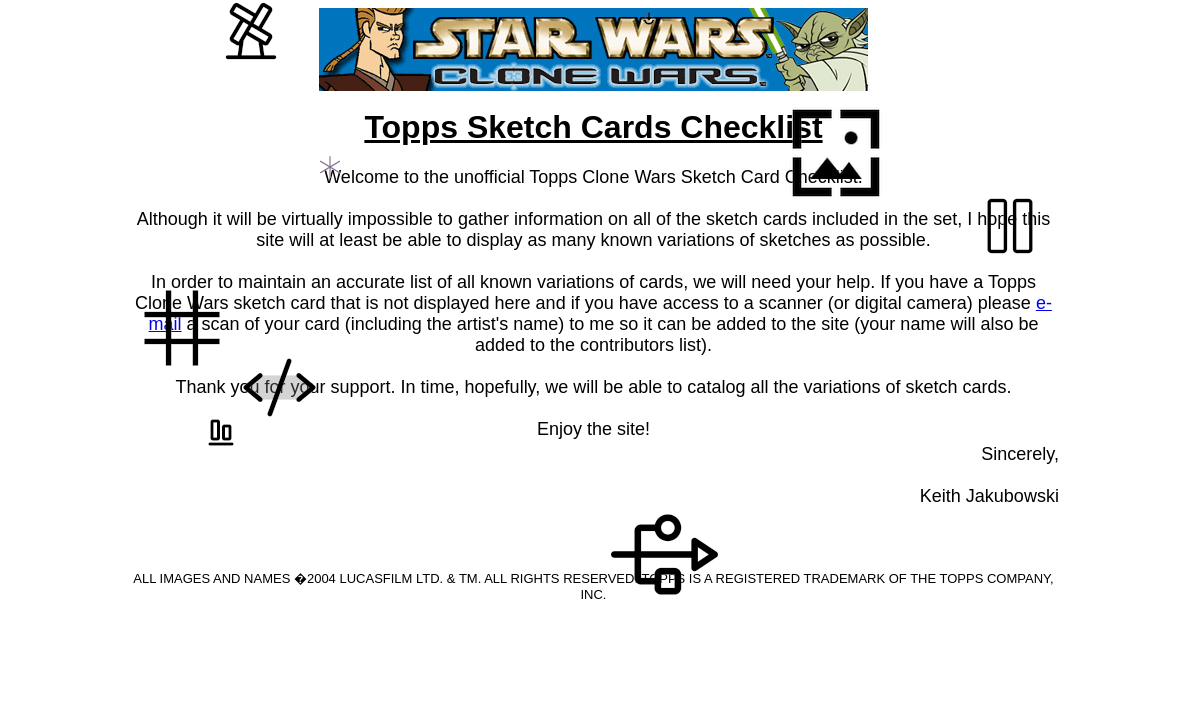 This screenshot has width=1187, height=720. What do you see at coordinates (330, 167) in the screenshot?
I see `indicates a required field in a form` at bounding box center [330, 167].